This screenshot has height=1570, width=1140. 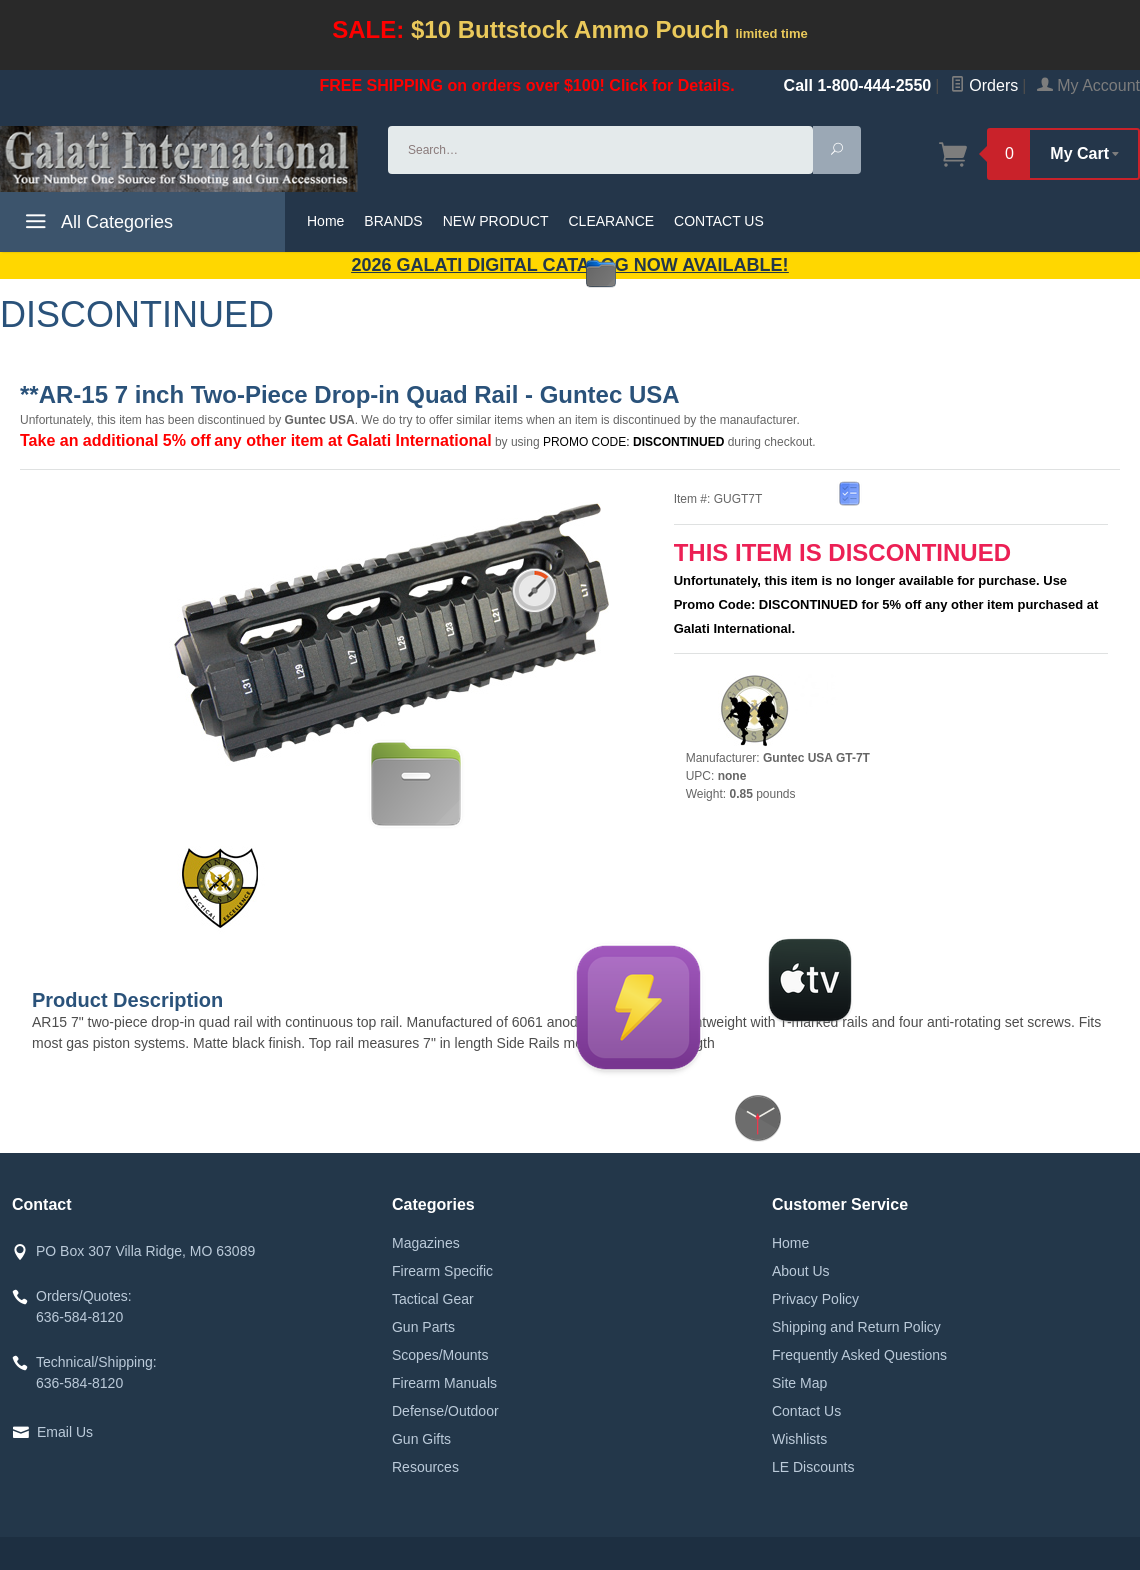 What do you see at coordinates (758, 1118) in the screenshot?
I see `open the clock app` at bounding box center [758, 1118].